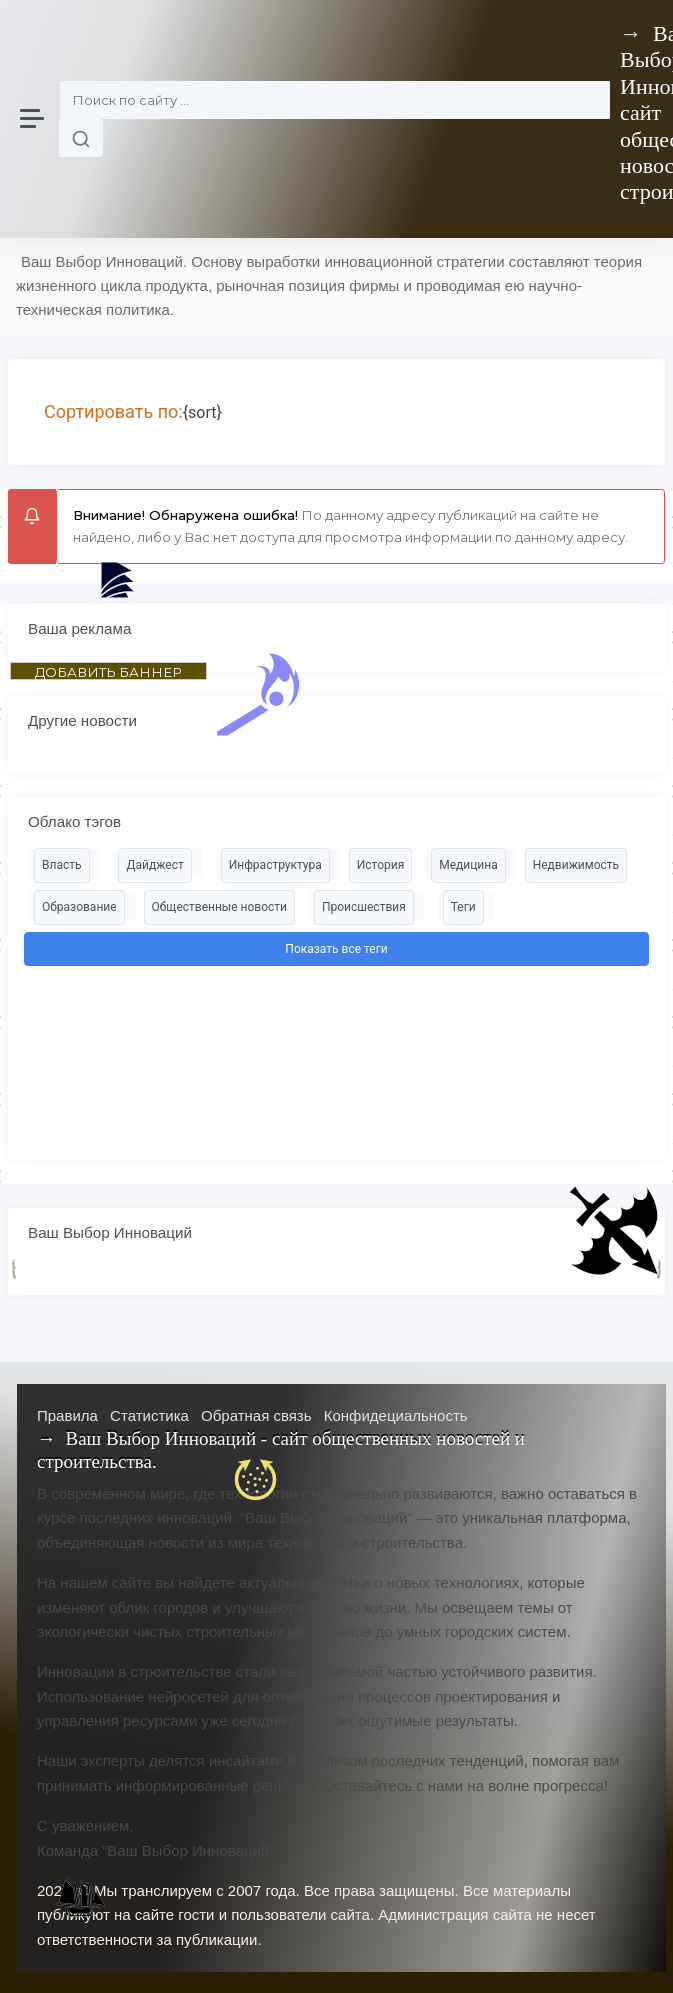  Describe the element at coordinates (258, 694) in the screenshot. I see `ignite or start a fire feature` at that location.